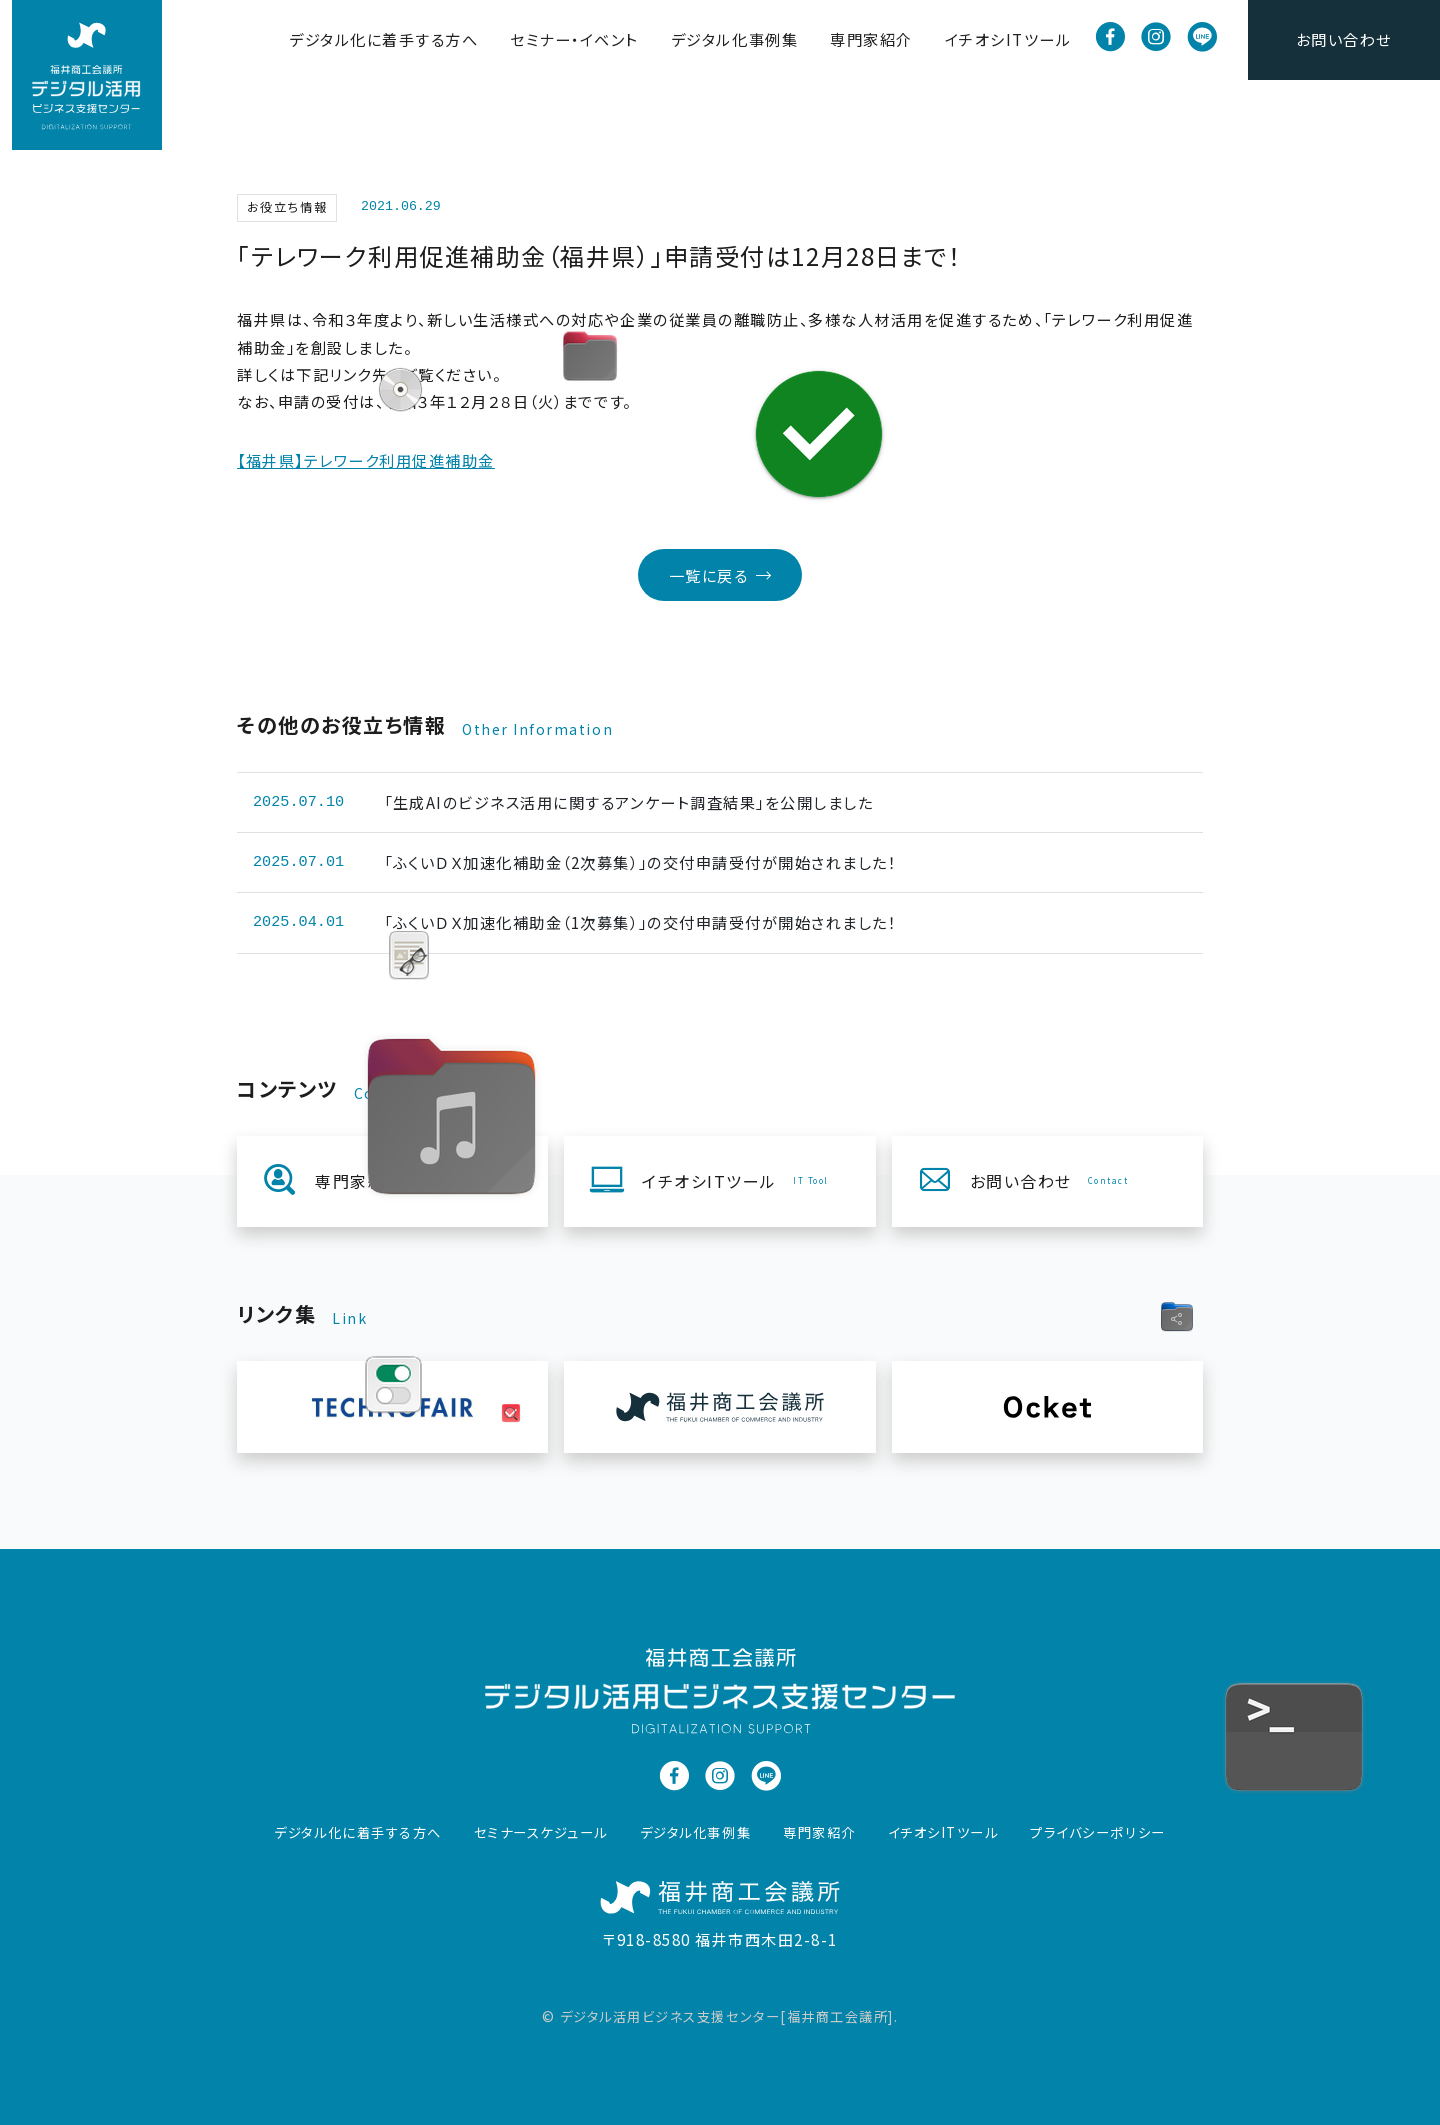 The width and height of the screenshot is (1440, 2125). I want to click on open the documents app, so click(409, 955).